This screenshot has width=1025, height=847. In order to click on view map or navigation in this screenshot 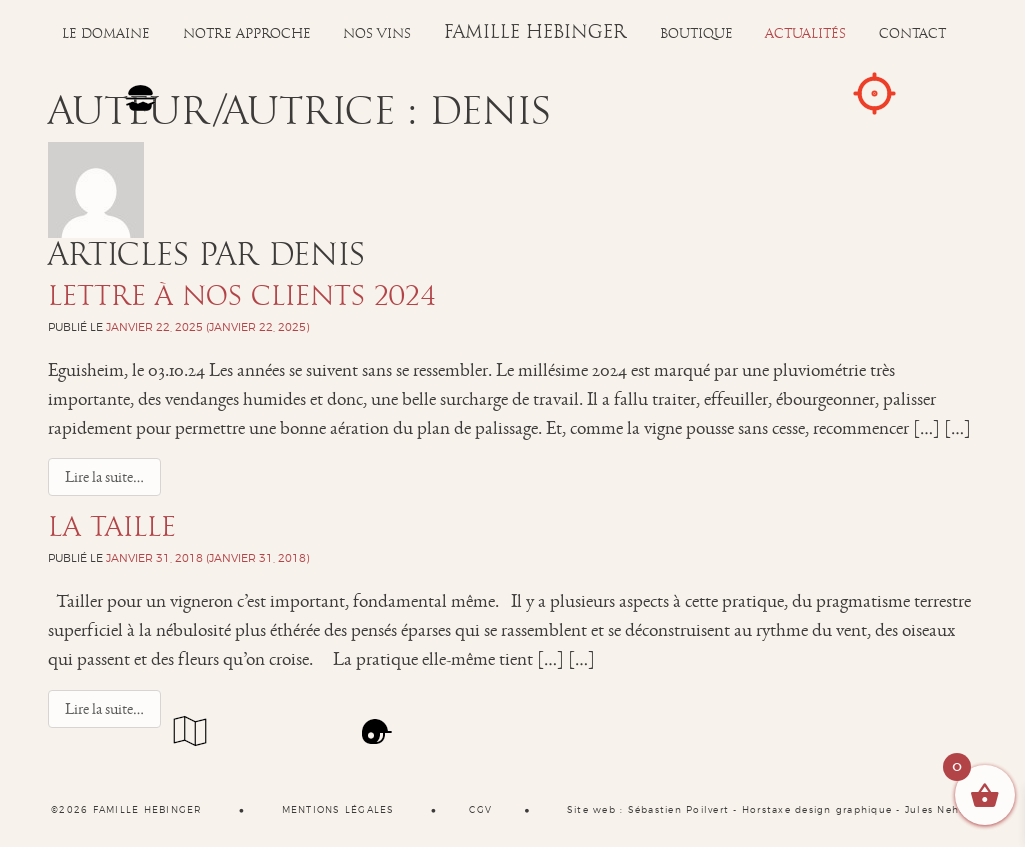, I will do `click(190, 731)`.